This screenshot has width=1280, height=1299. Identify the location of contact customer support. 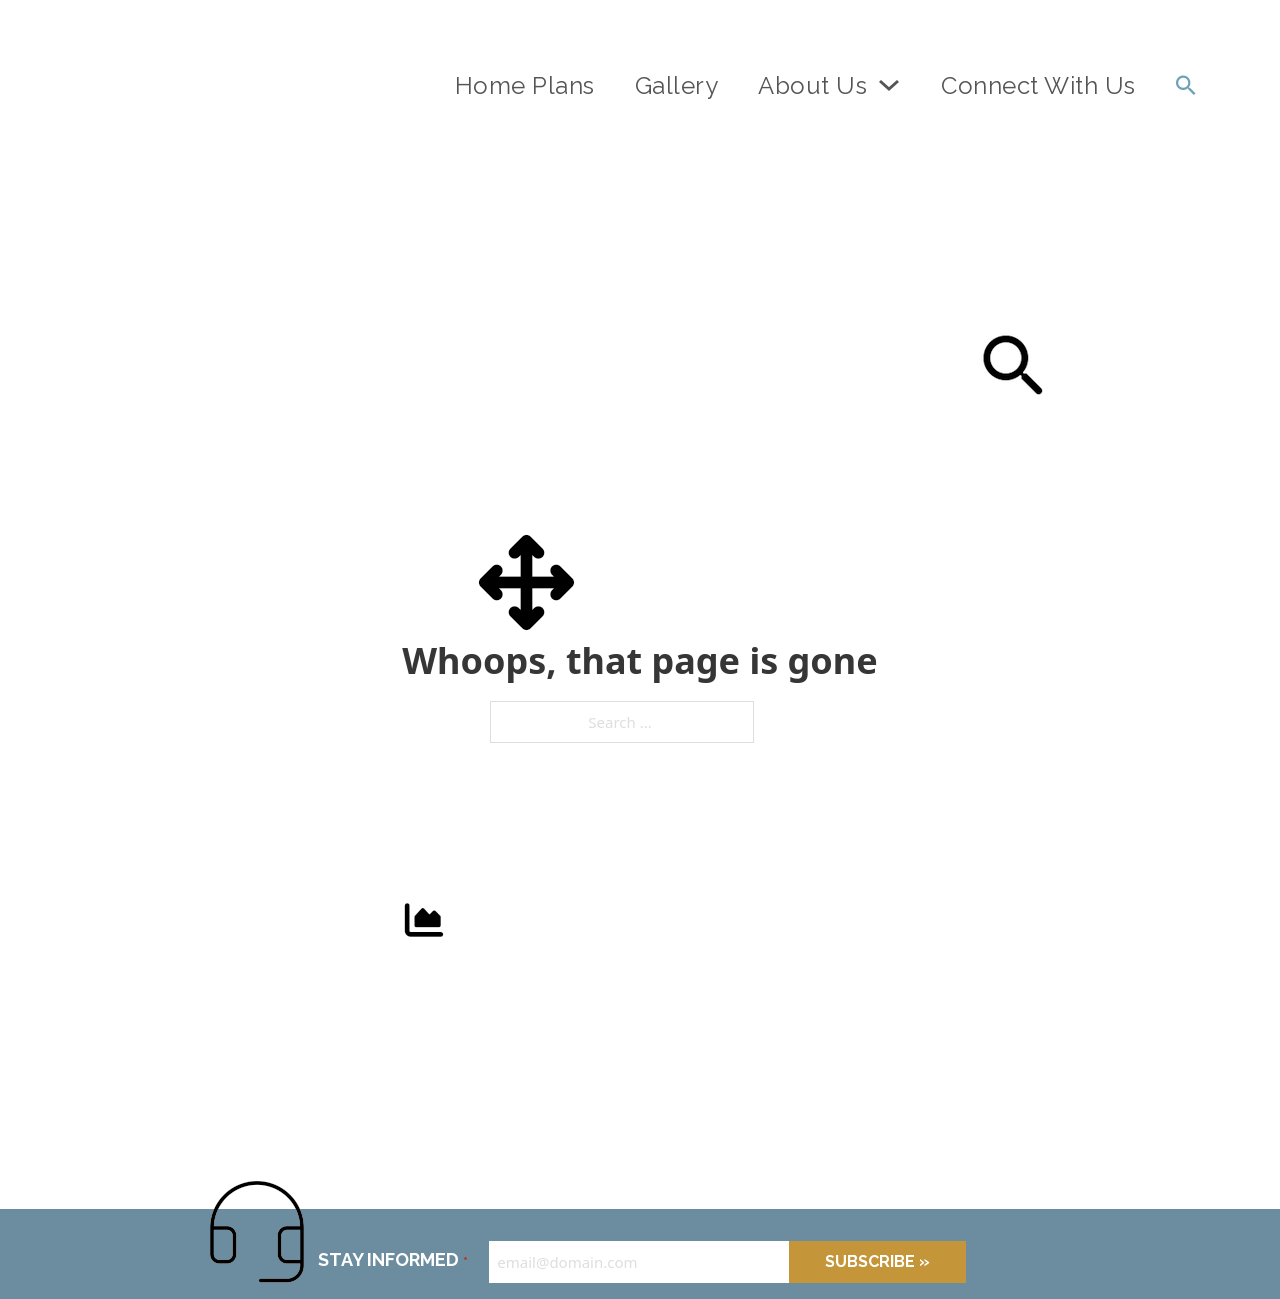
(257, 1228).